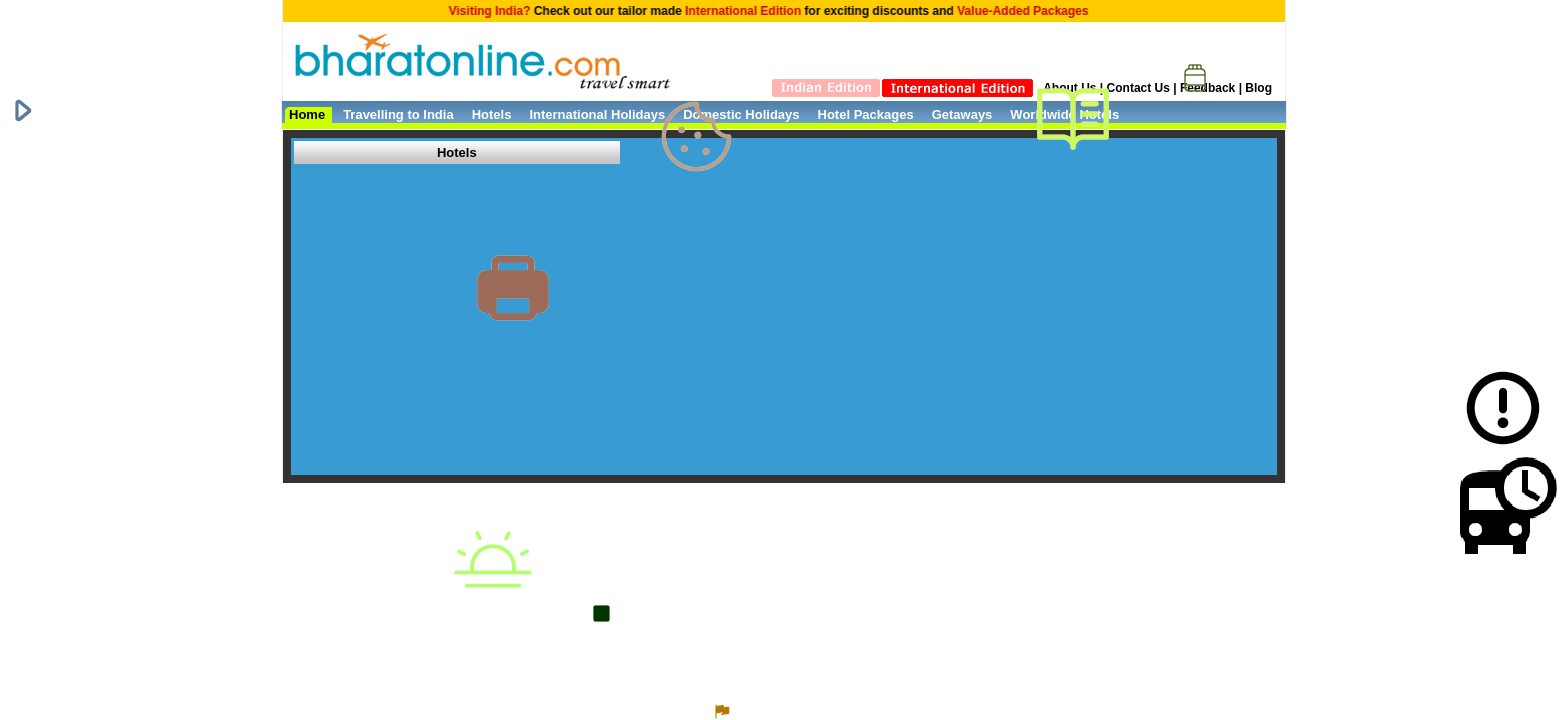  I want to click on stop or halt media playback, so click(601, 613).